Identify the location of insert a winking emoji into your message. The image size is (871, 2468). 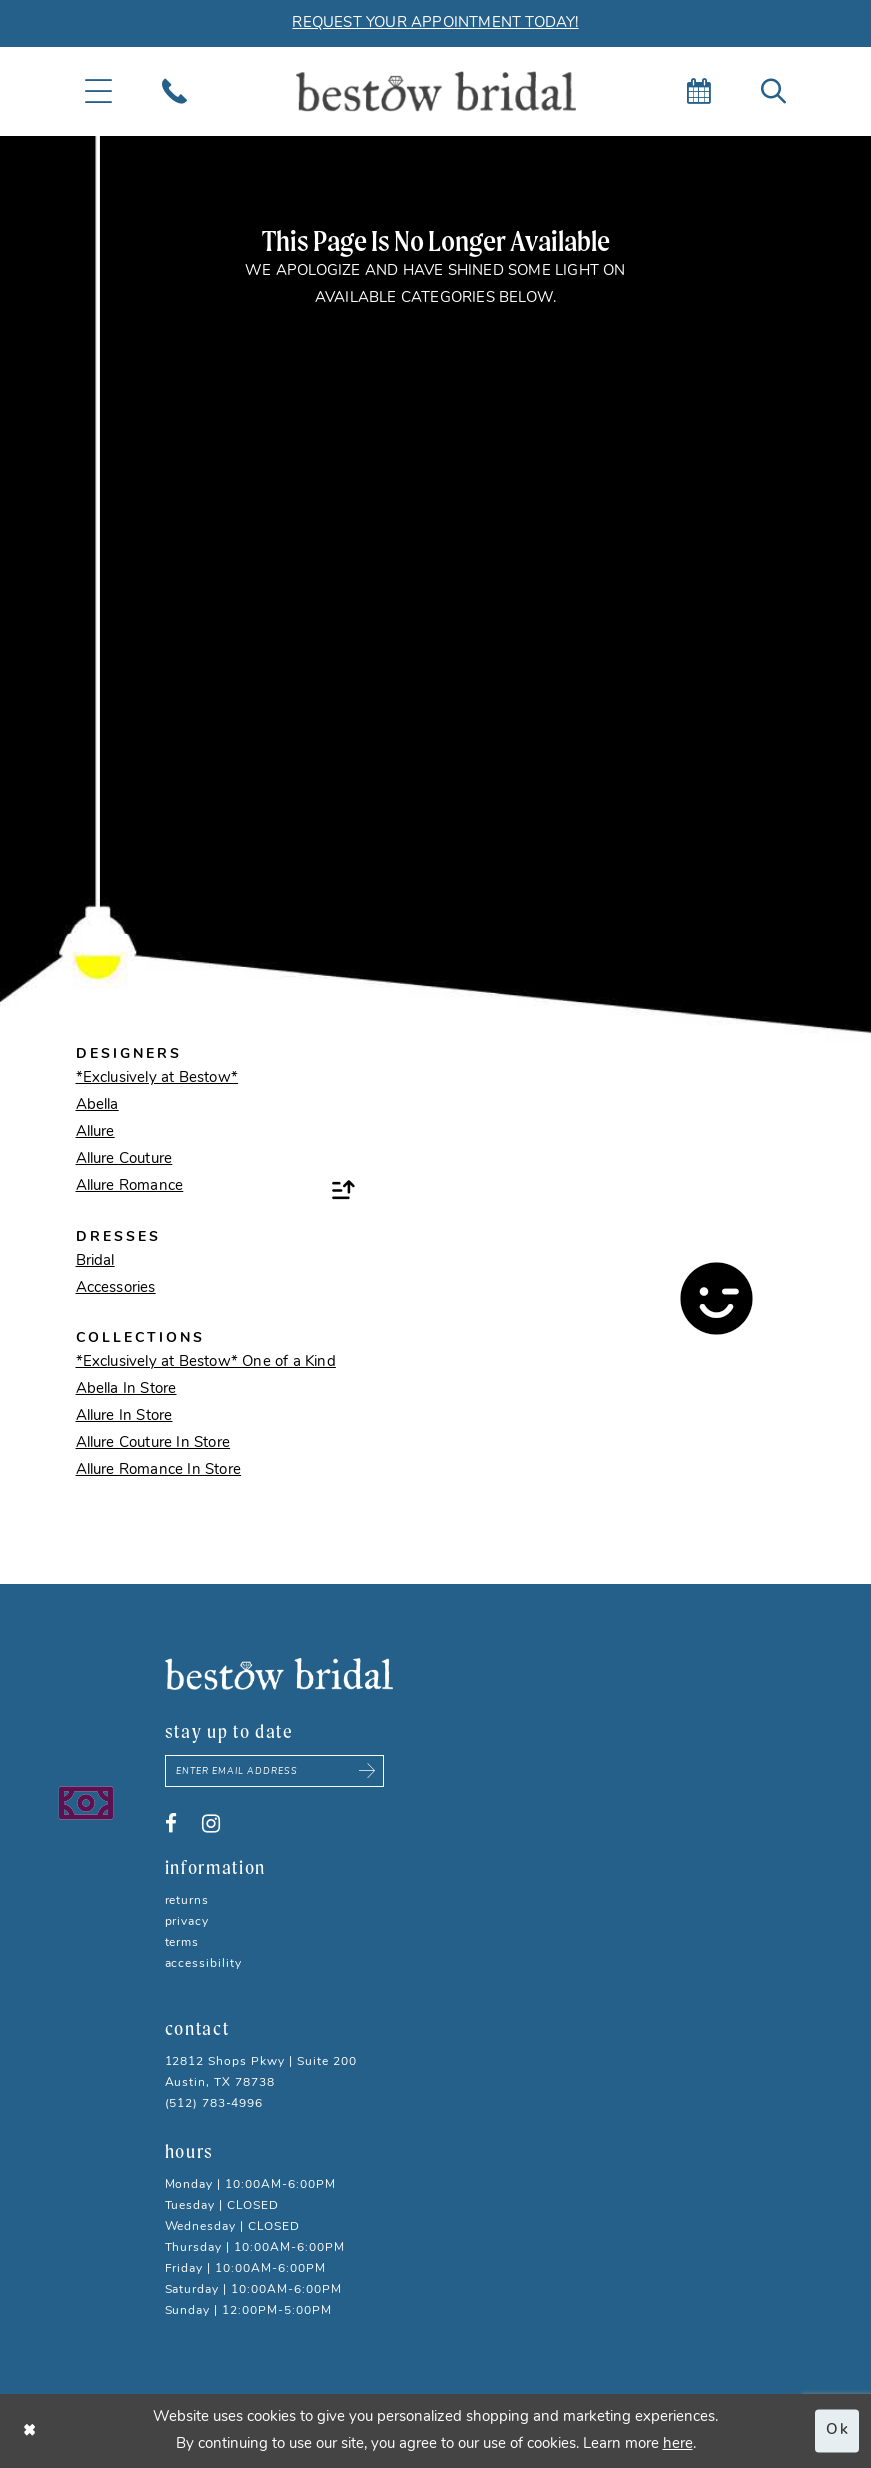
(716, 1298).